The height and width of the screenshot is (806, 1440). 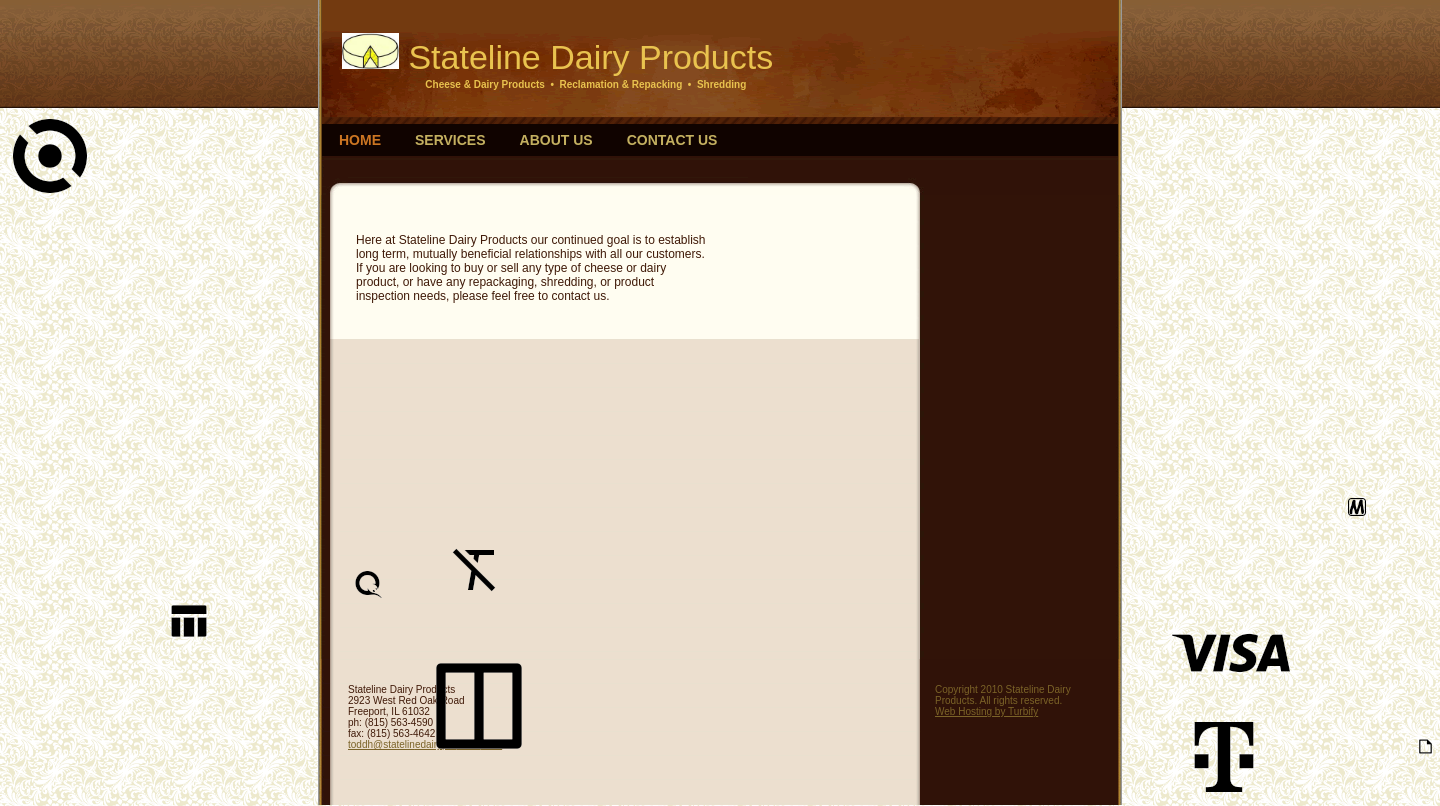 I want to click on access Qiwi payment services, so click(x=368, y=584).